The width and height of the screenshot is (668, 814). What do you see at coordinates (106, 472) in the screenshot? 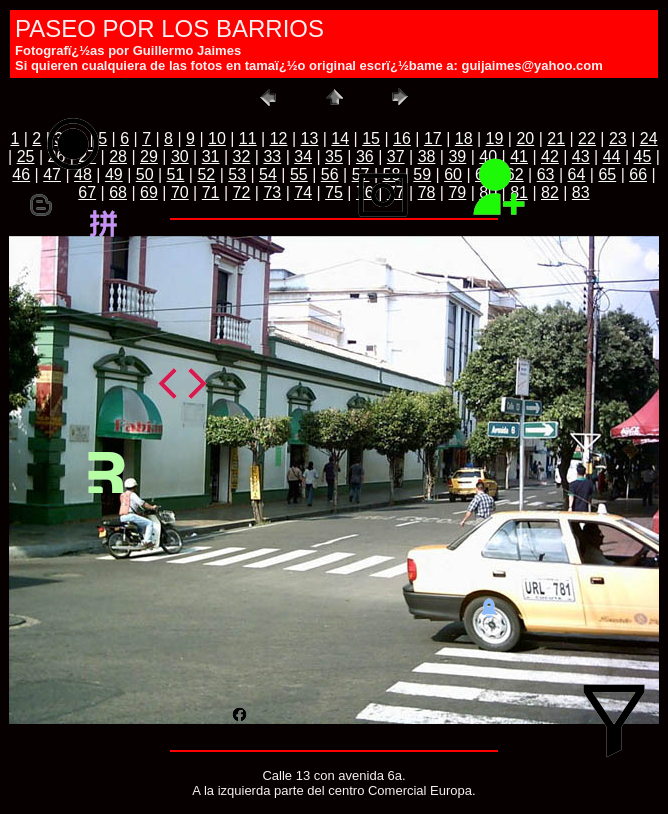
I see `remix framework logo` at bounding box center [106, 472].